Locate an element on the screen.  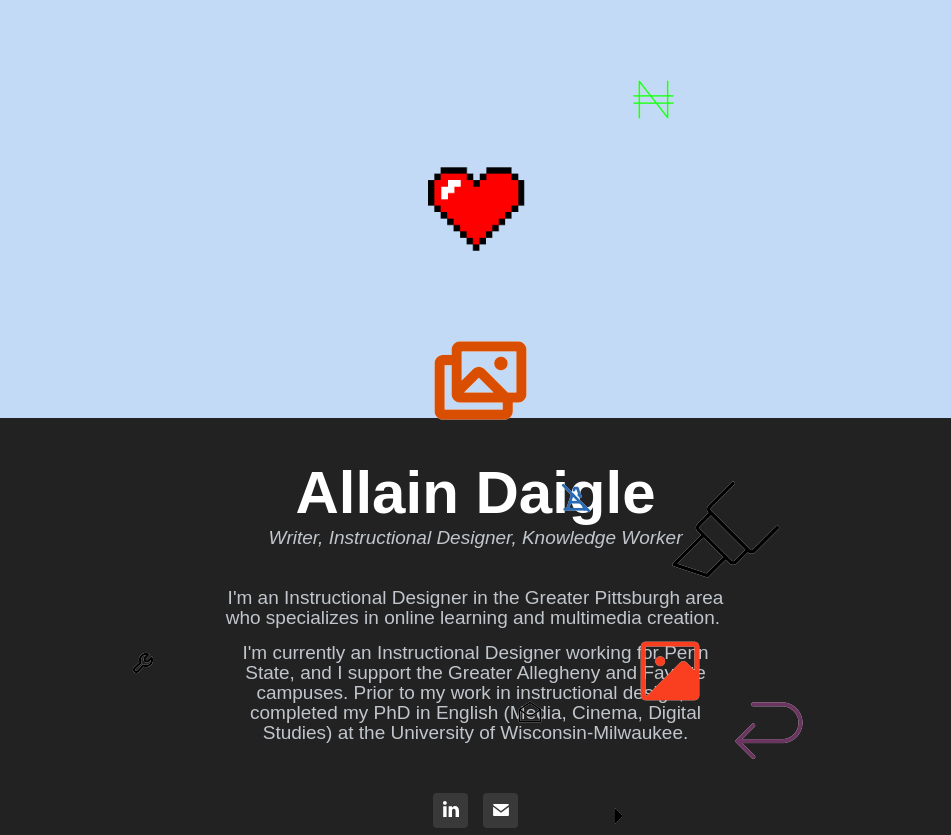
view open or read messages is located at coordinates (530, 713).